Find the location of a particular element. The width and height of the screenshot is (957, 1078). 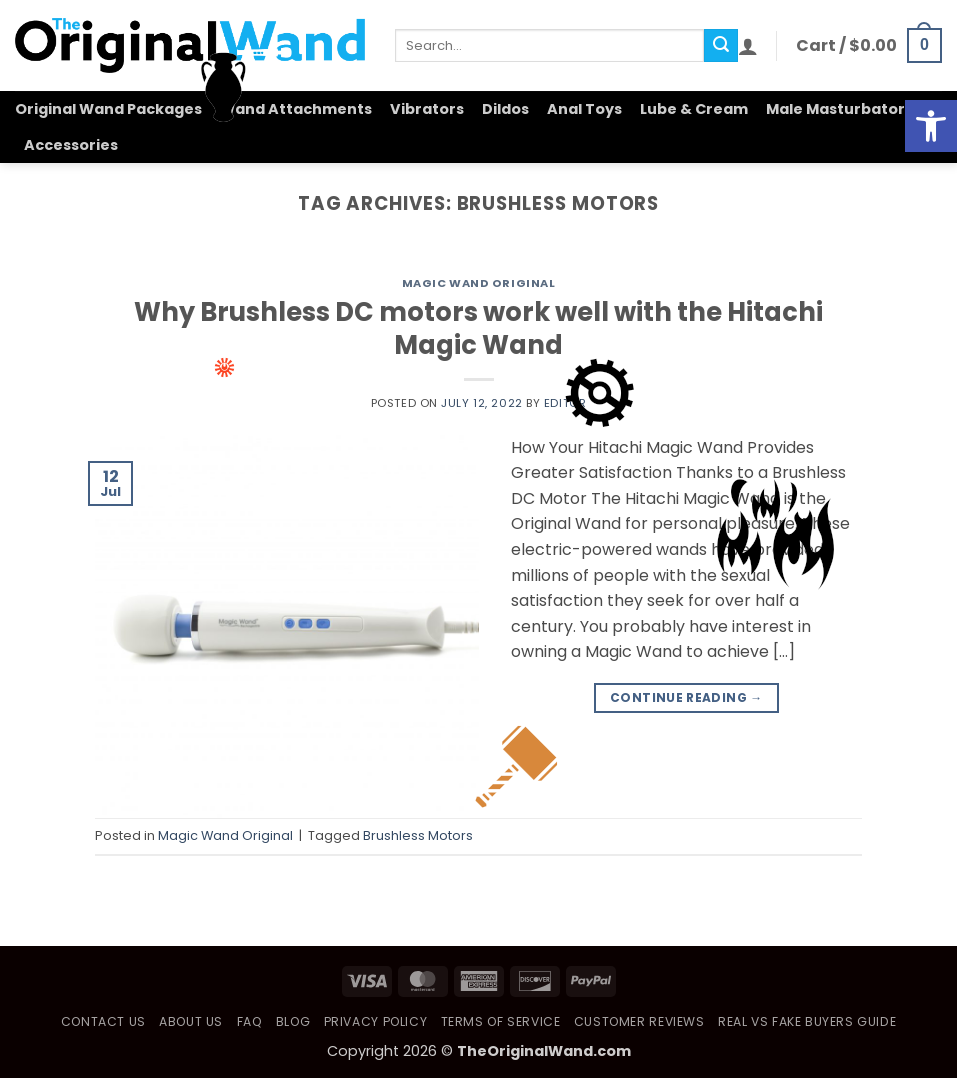

access pokémon game settings is located at coordinates (599, 392).